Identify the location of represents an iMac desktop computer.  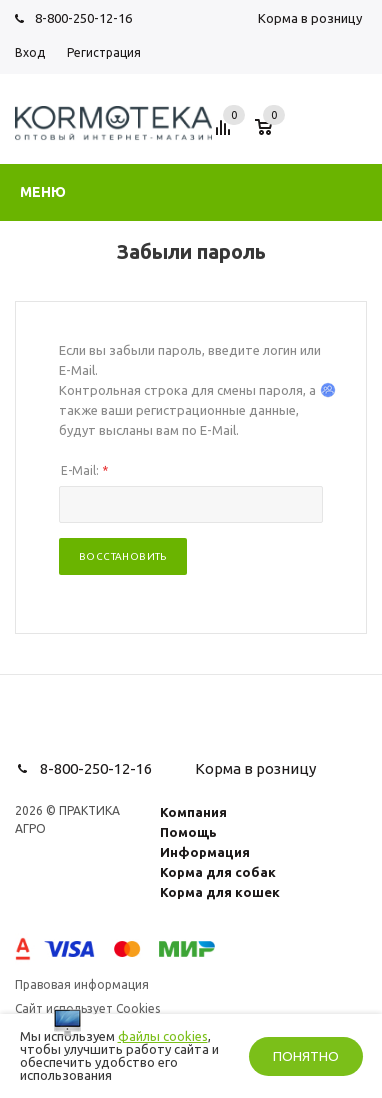
(67, 1017).